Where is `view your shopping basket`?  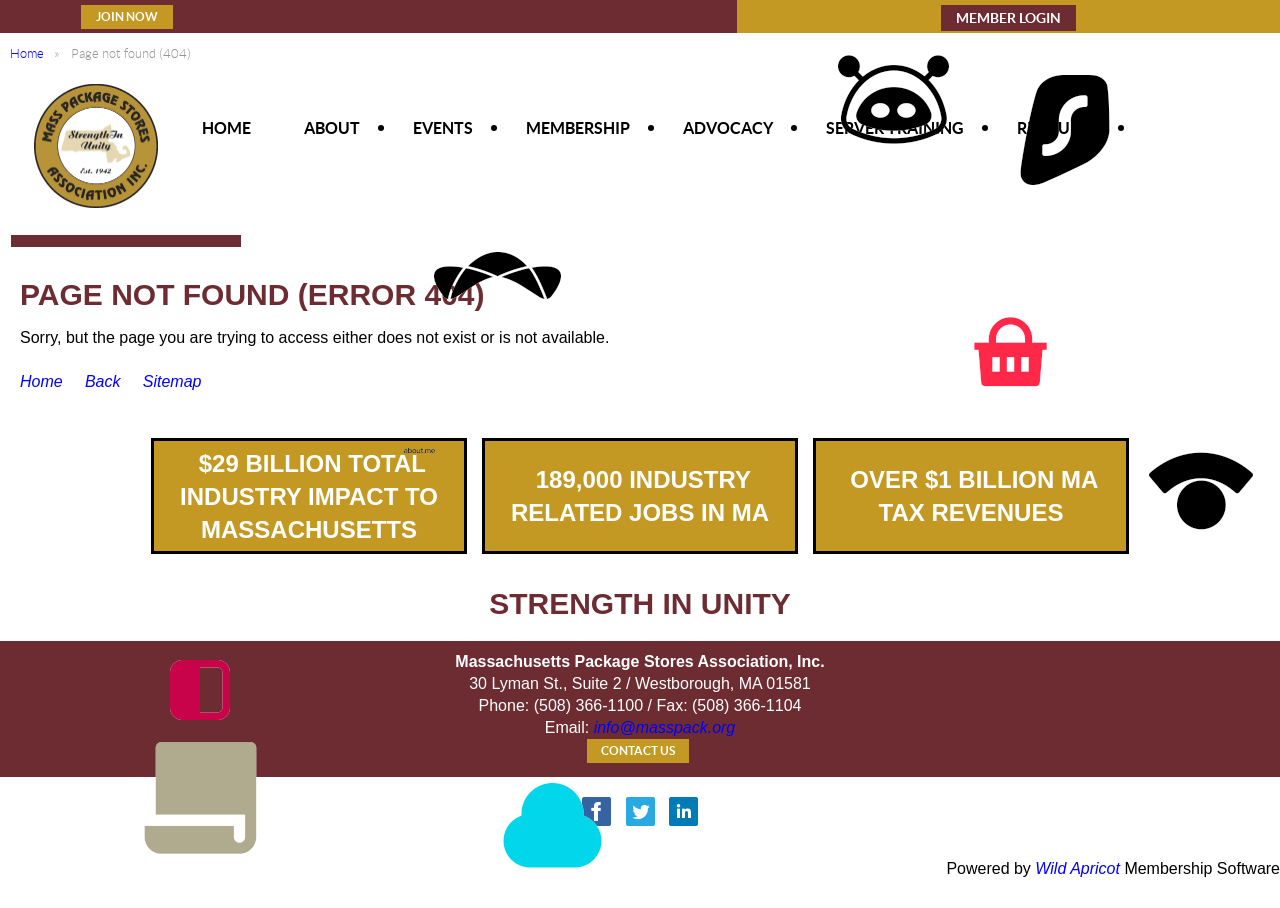 view your shopping basket is located at coordinates (1010, 353).